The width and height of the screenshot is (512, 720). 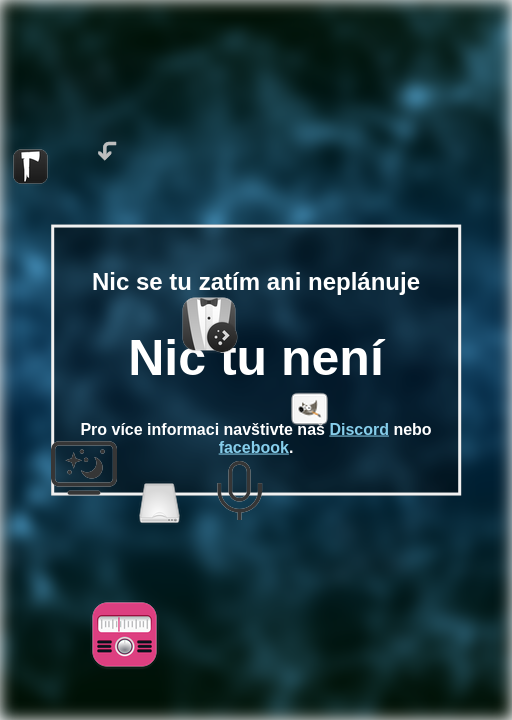 I want to click on access microphone settings, so click(x=239, y=490).